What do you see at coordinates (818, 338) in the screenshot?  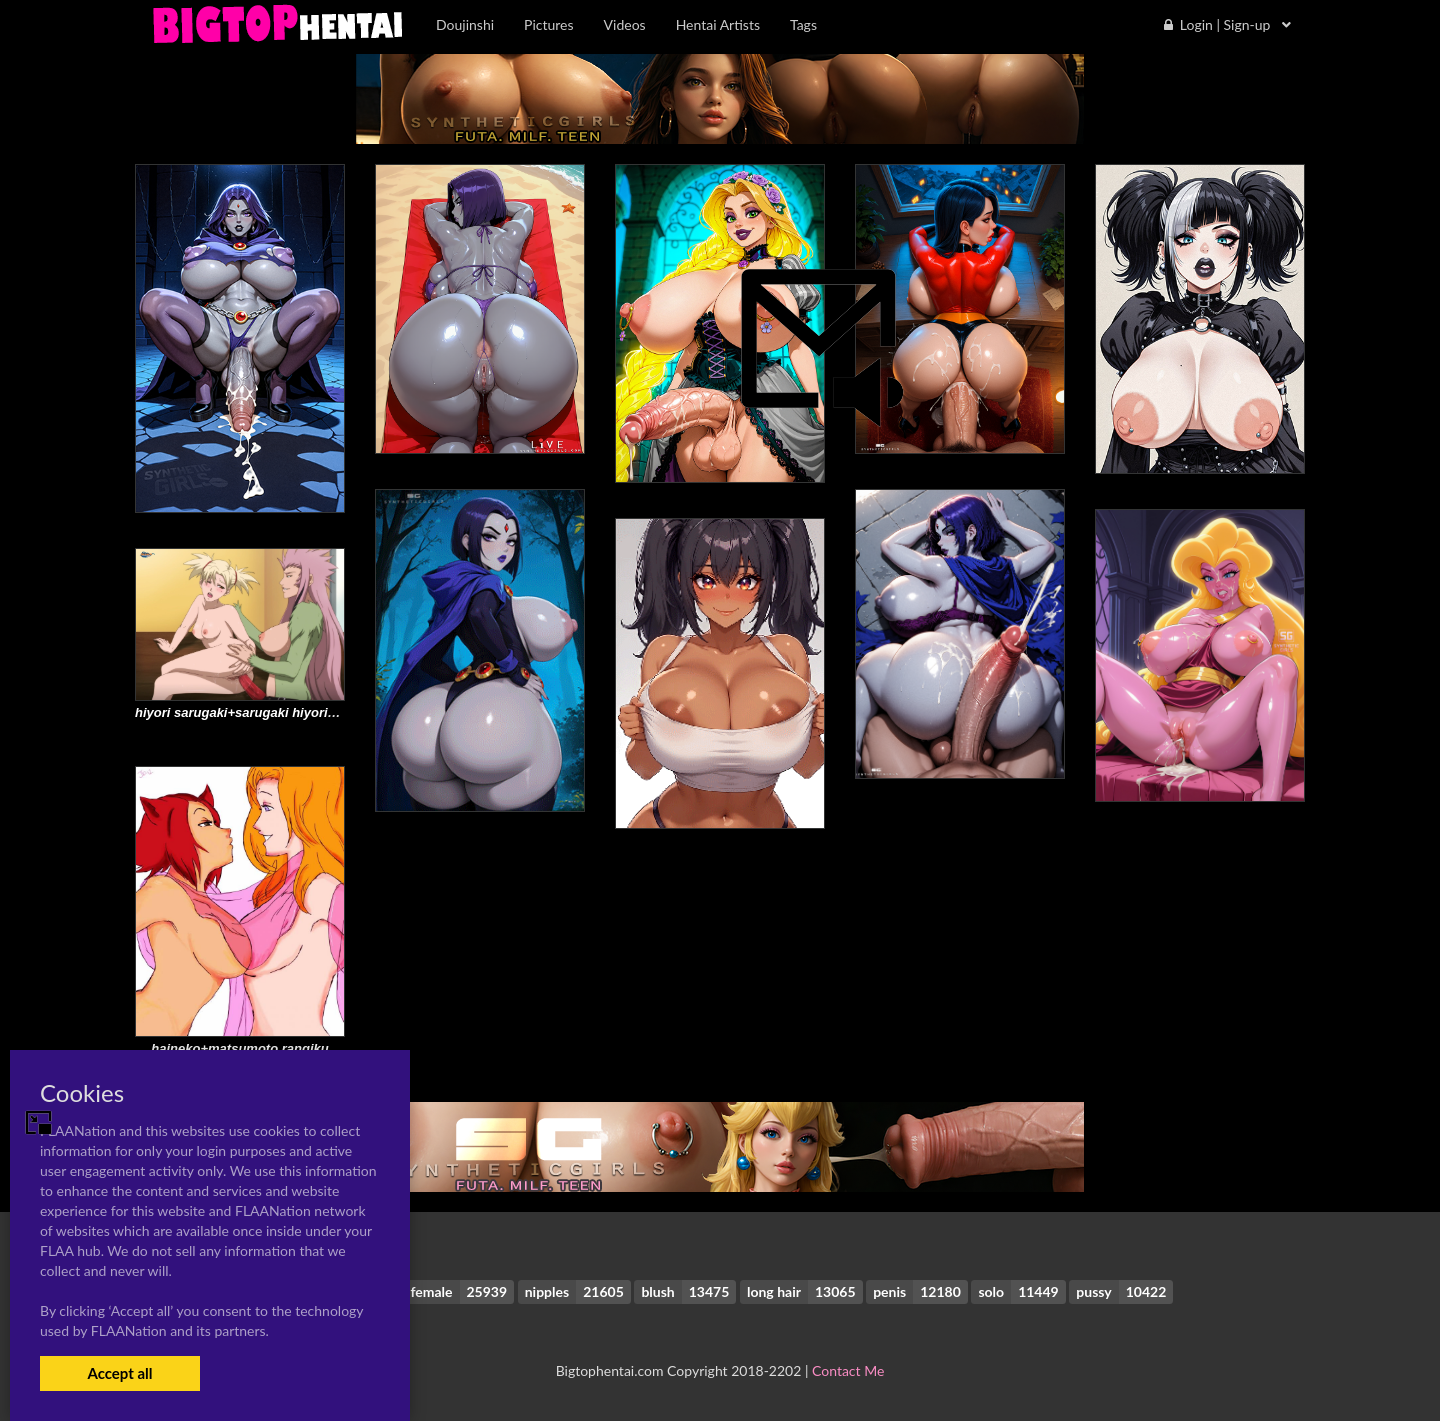 I see `manage email notification sounds` at bounding box center [818, 338].